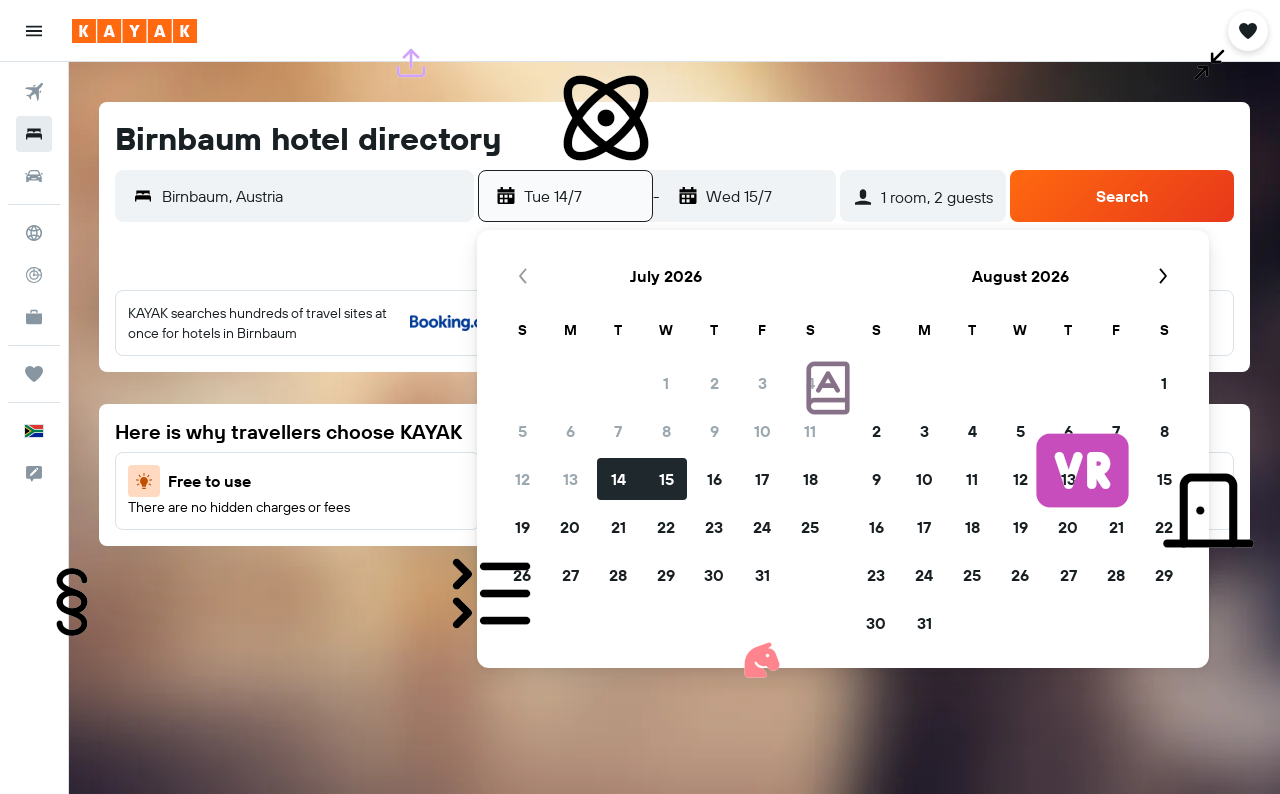 The height and width of the screenshot is (794, 1280). I want to click on access dictionary or glossary, so click(828, 388).